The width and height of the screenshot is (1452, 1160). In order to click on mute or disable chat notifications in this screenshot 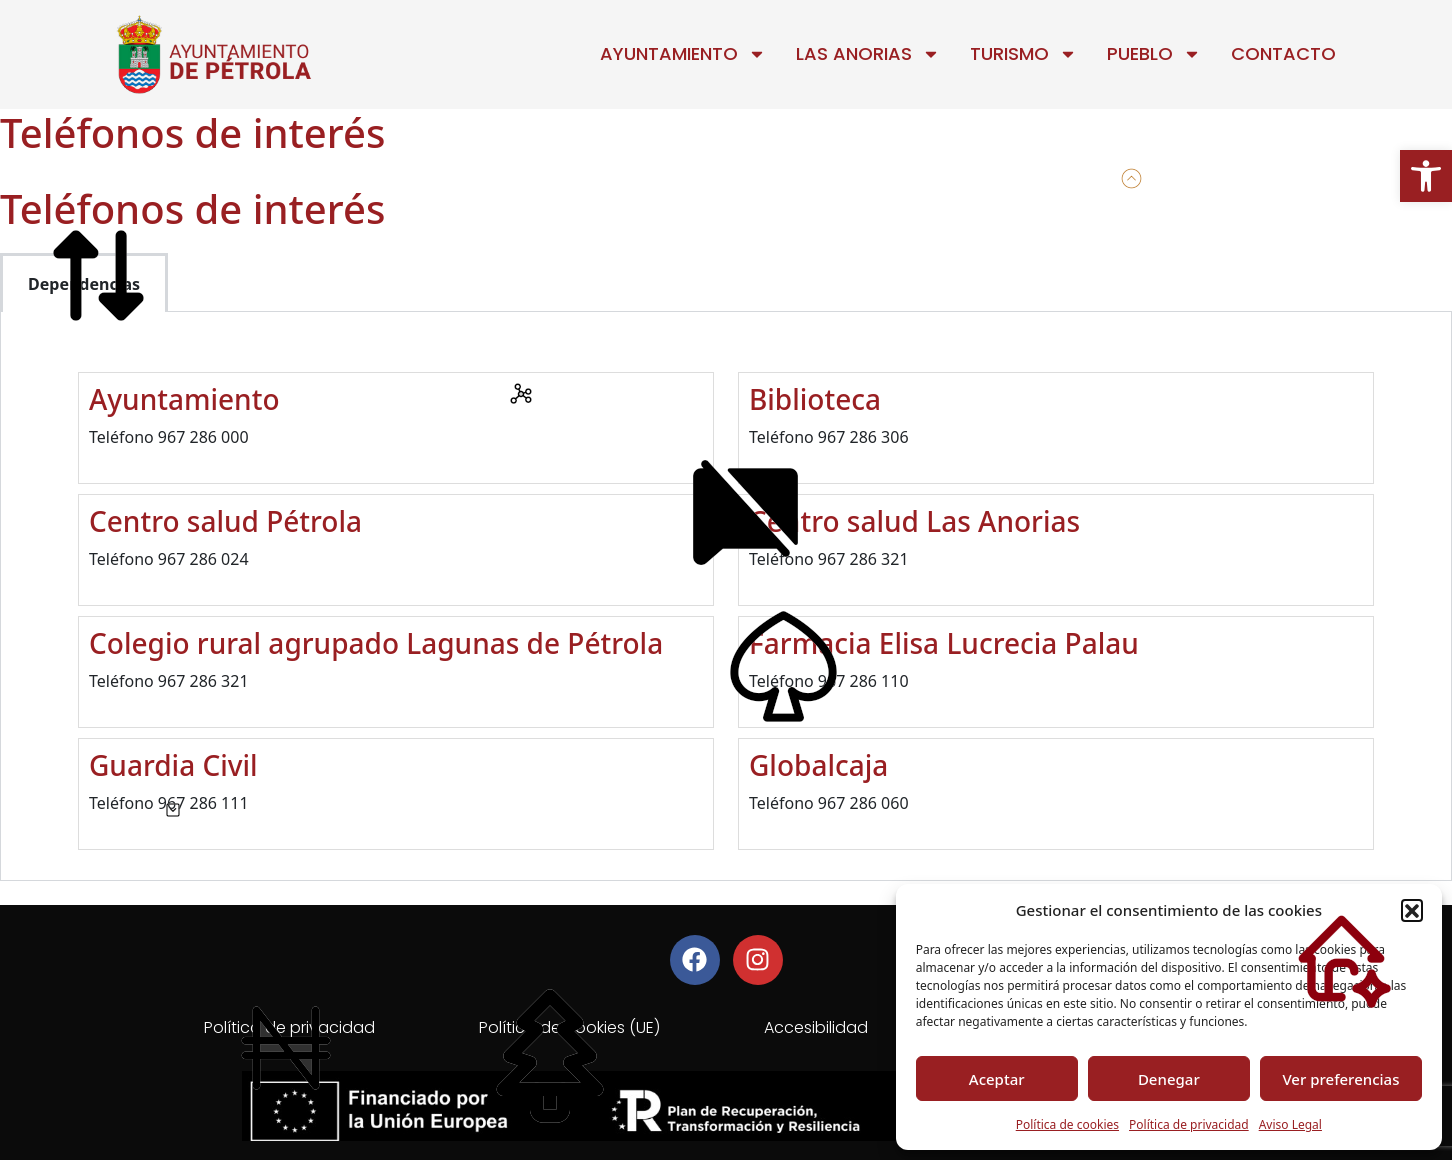, I will do `click(745, 508)`.